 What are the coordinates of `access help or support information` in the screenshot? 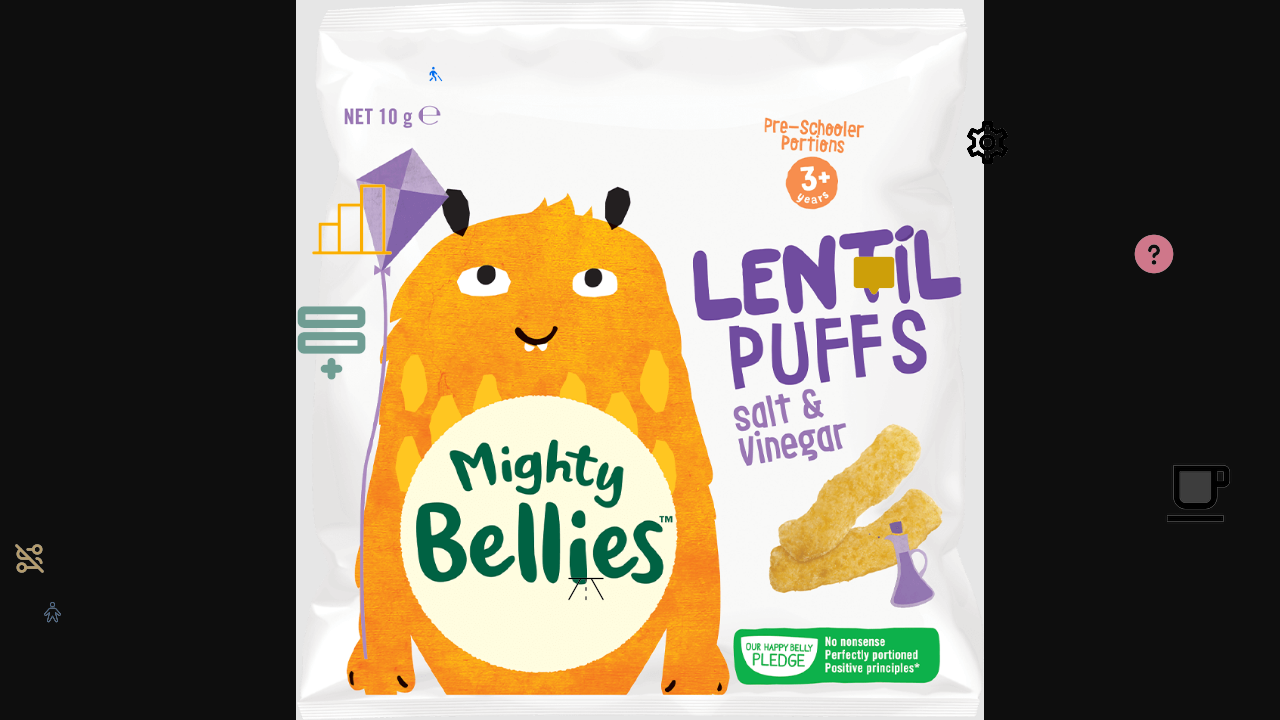 It's located at (1154, 254).